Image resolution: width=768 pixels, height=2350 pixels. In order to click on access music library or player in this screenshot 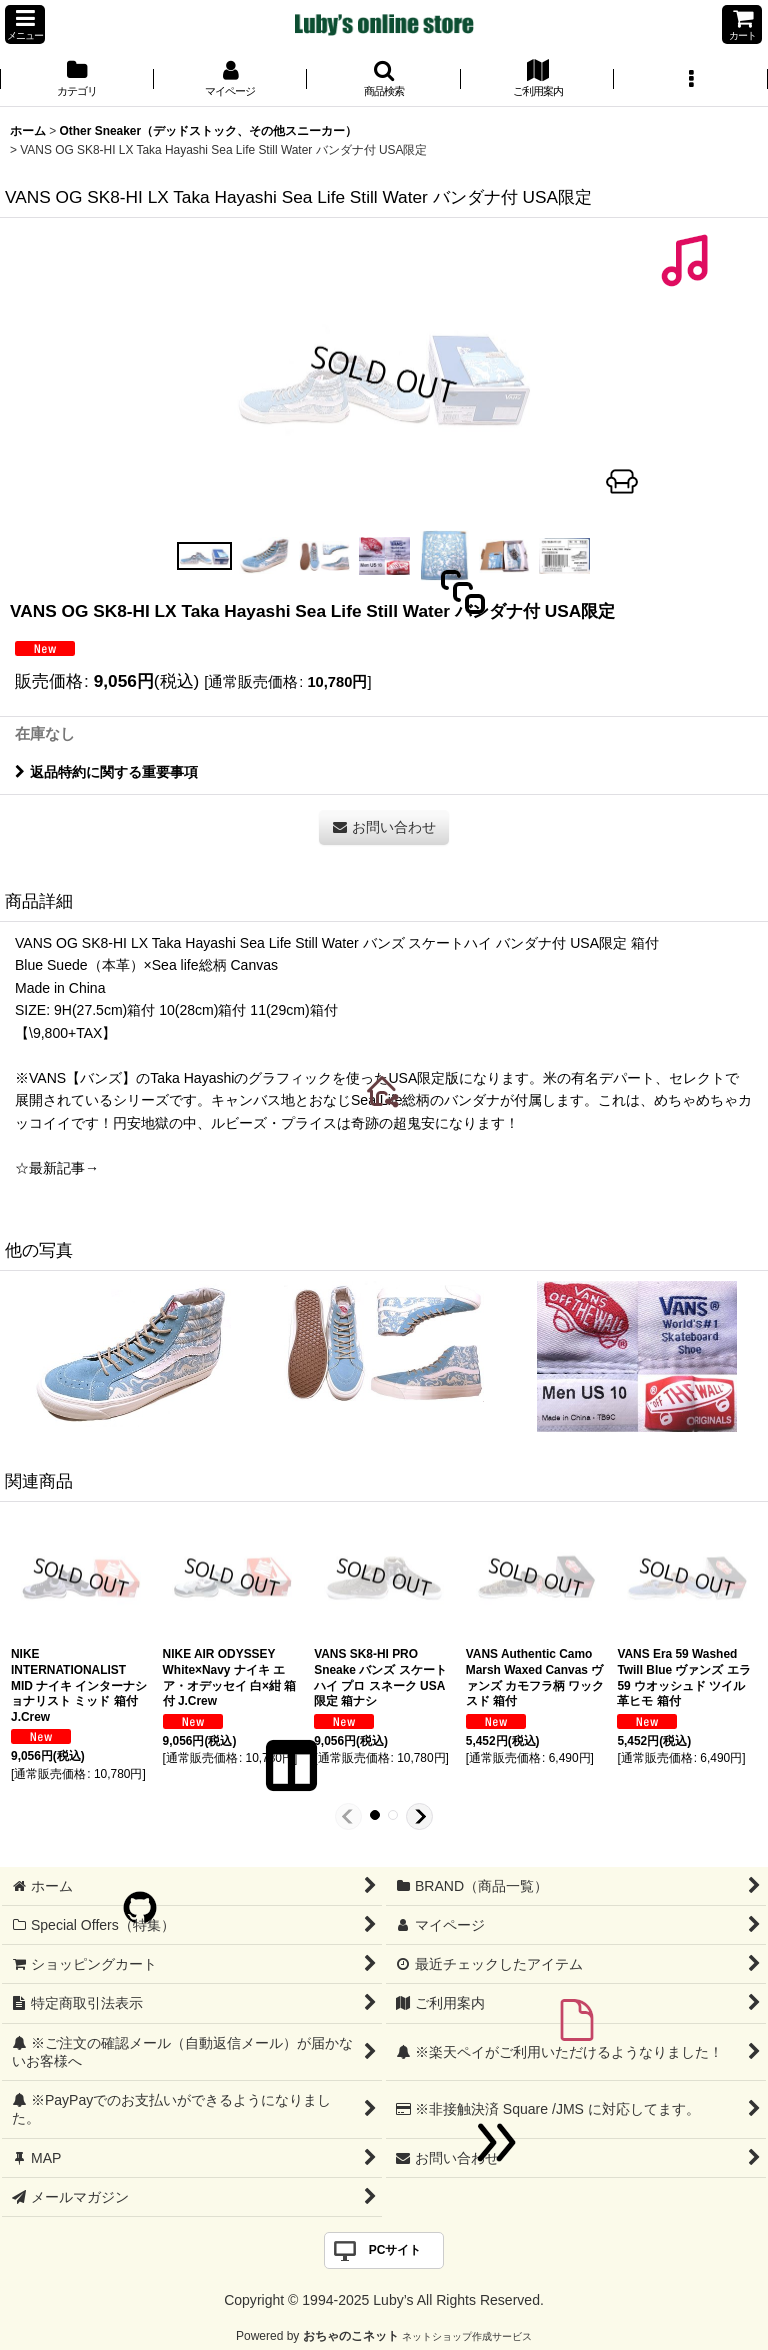, I will do `click(687, 260)`.